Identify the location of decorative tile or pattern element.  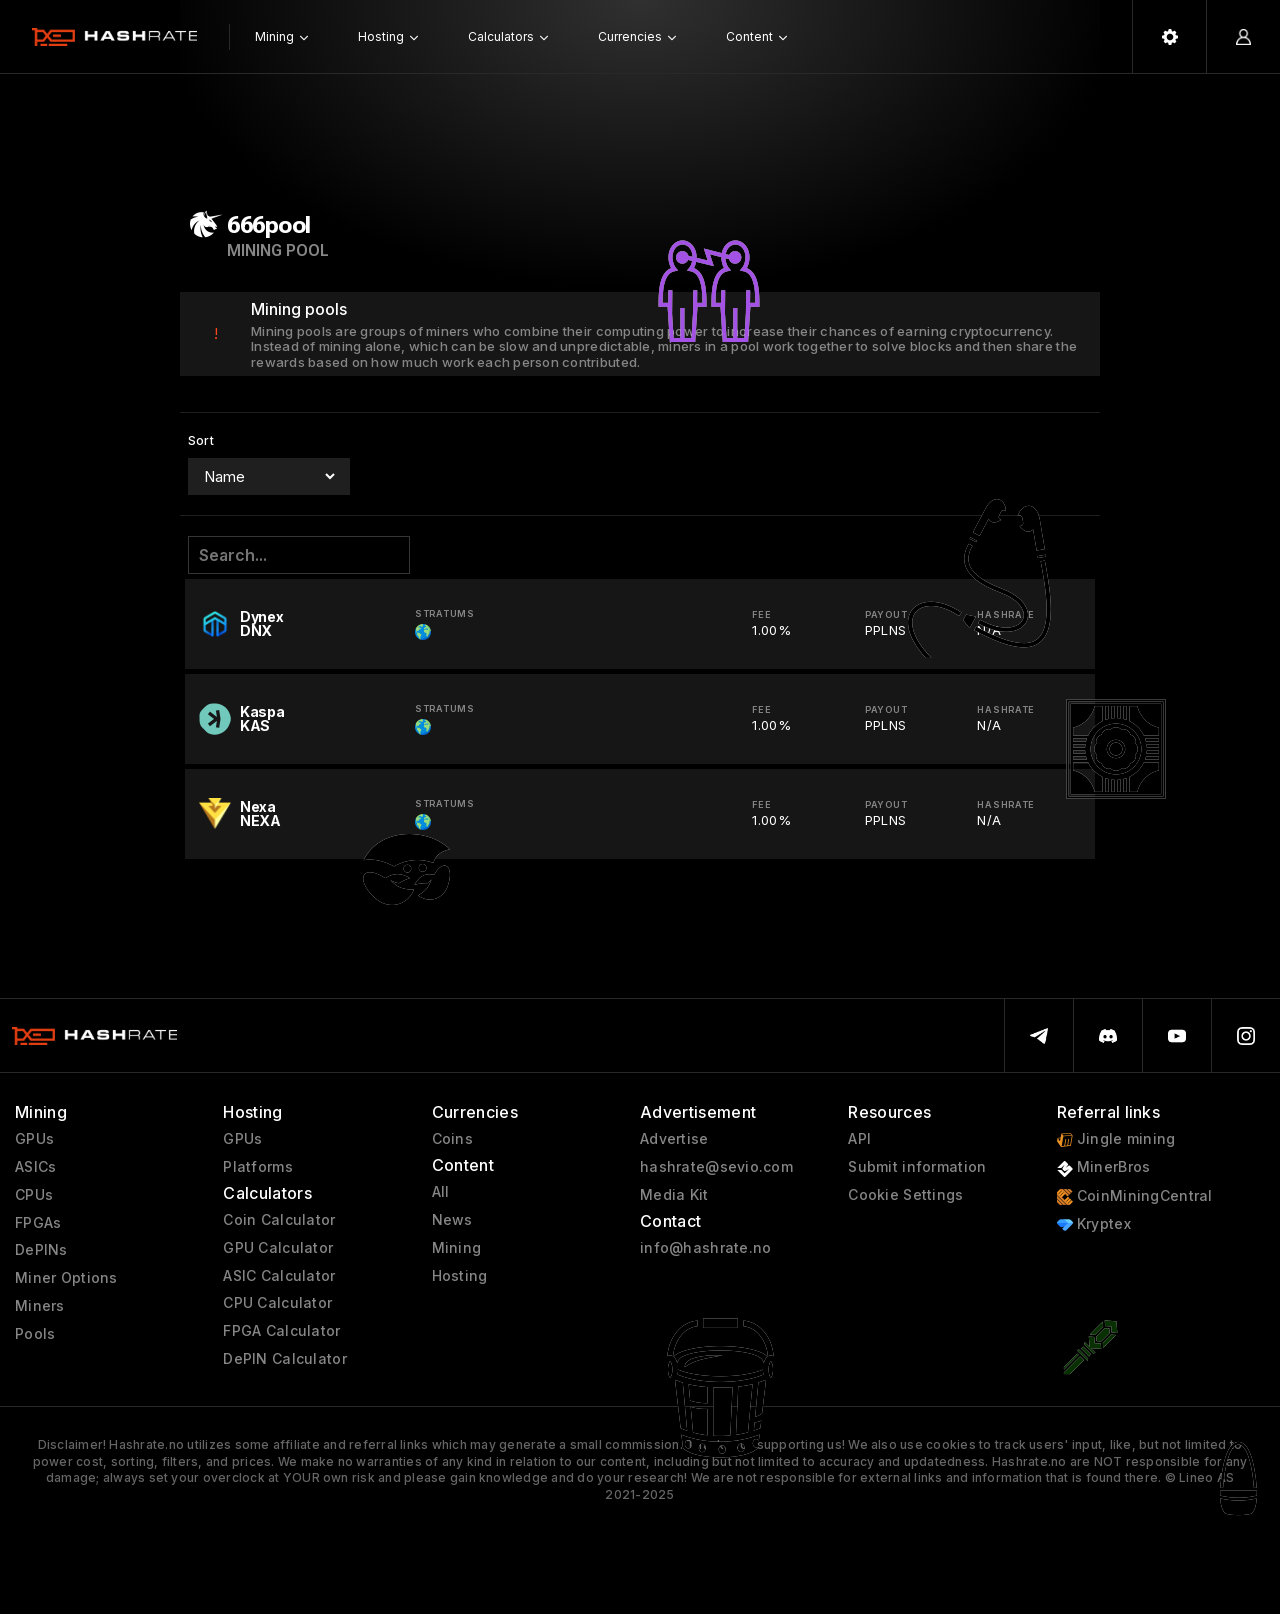
(1116, 749).